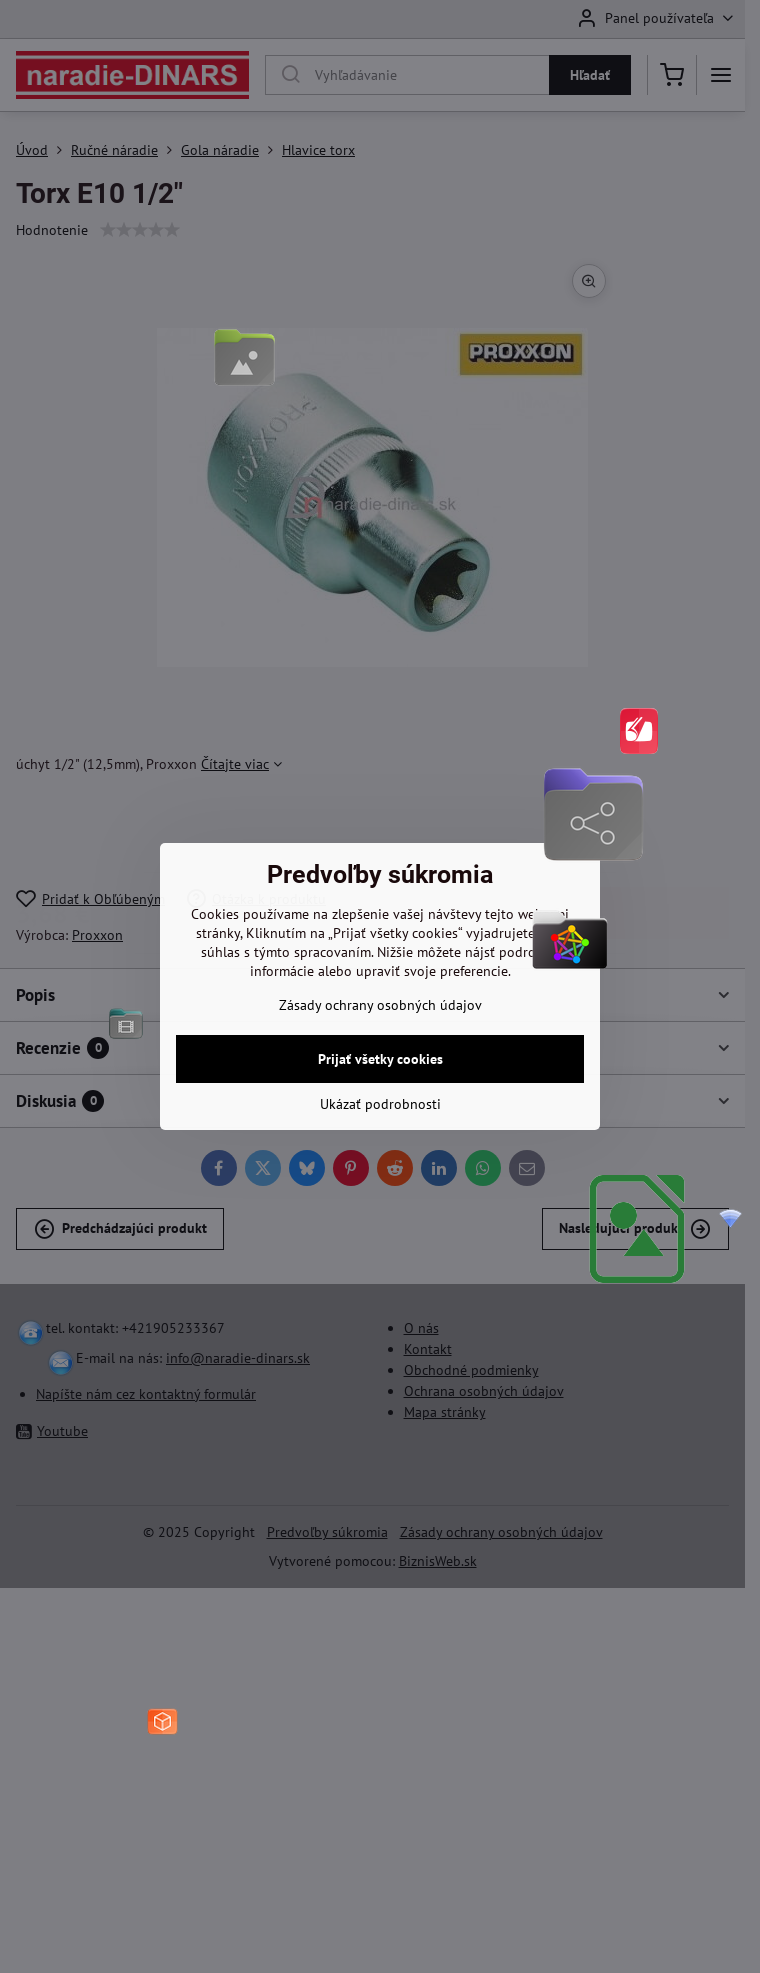 The width and height of the screenshot is (760, 1973). Describe the element at coordinates (730, 1218) in the screenshot. I see `indicates wireless network connection status` at that location.